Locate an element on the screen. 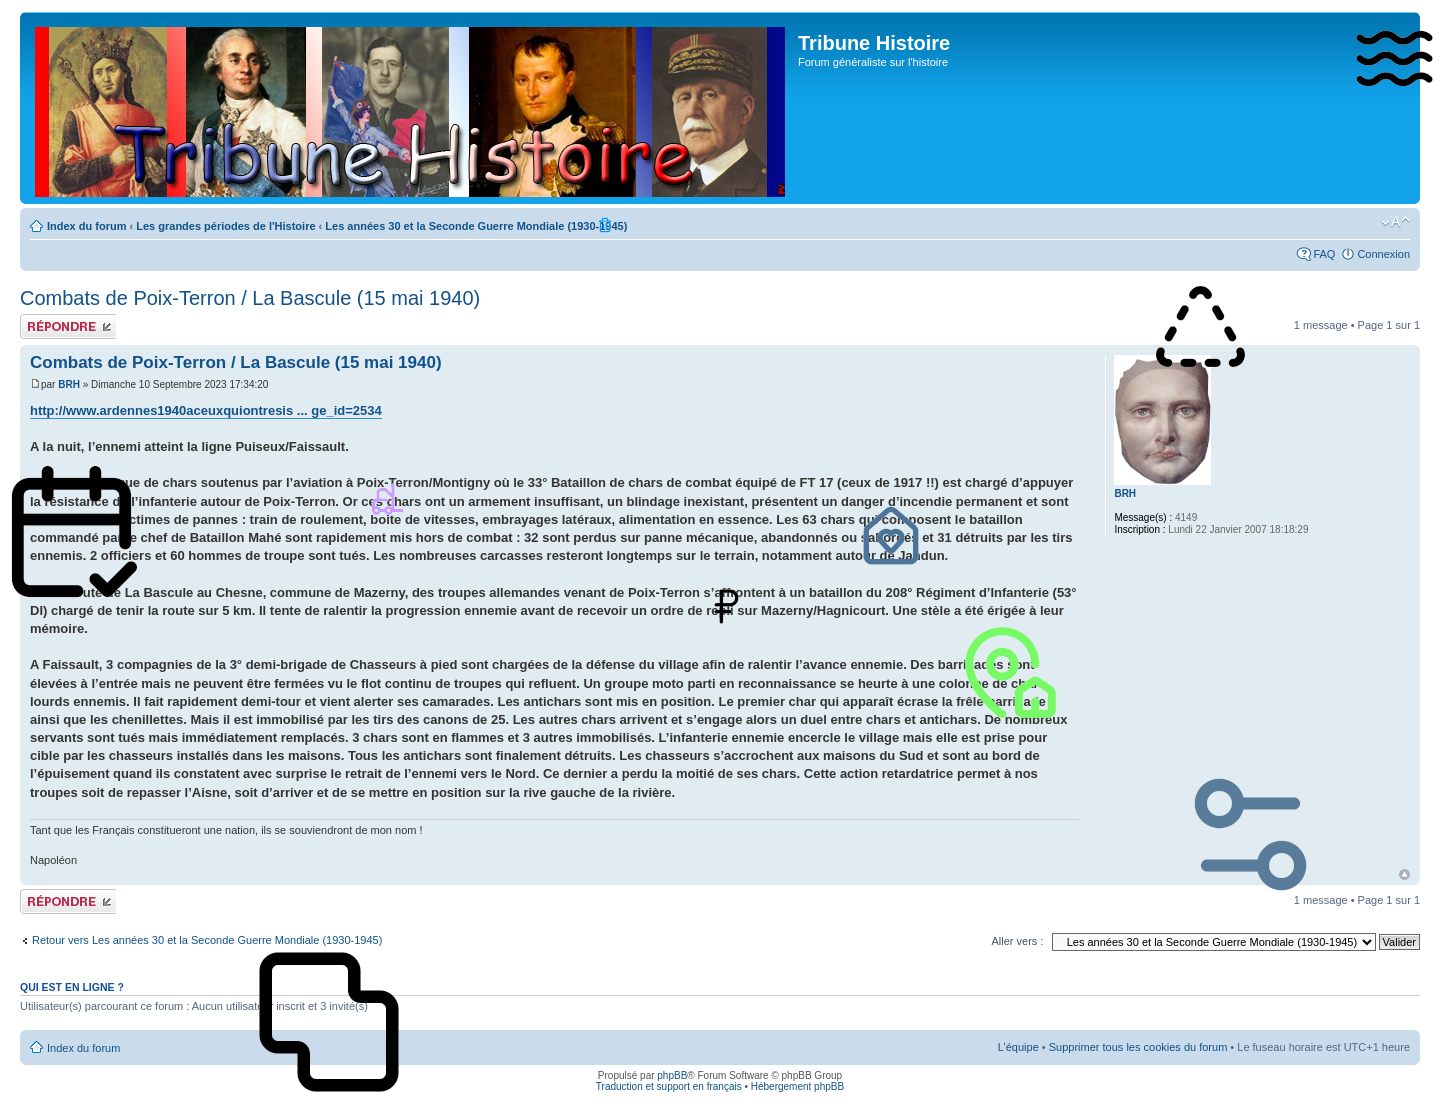 The width and height of the screenshot is (1440, 1120). access your favorite or loved home is located at coordinates (891, 537).